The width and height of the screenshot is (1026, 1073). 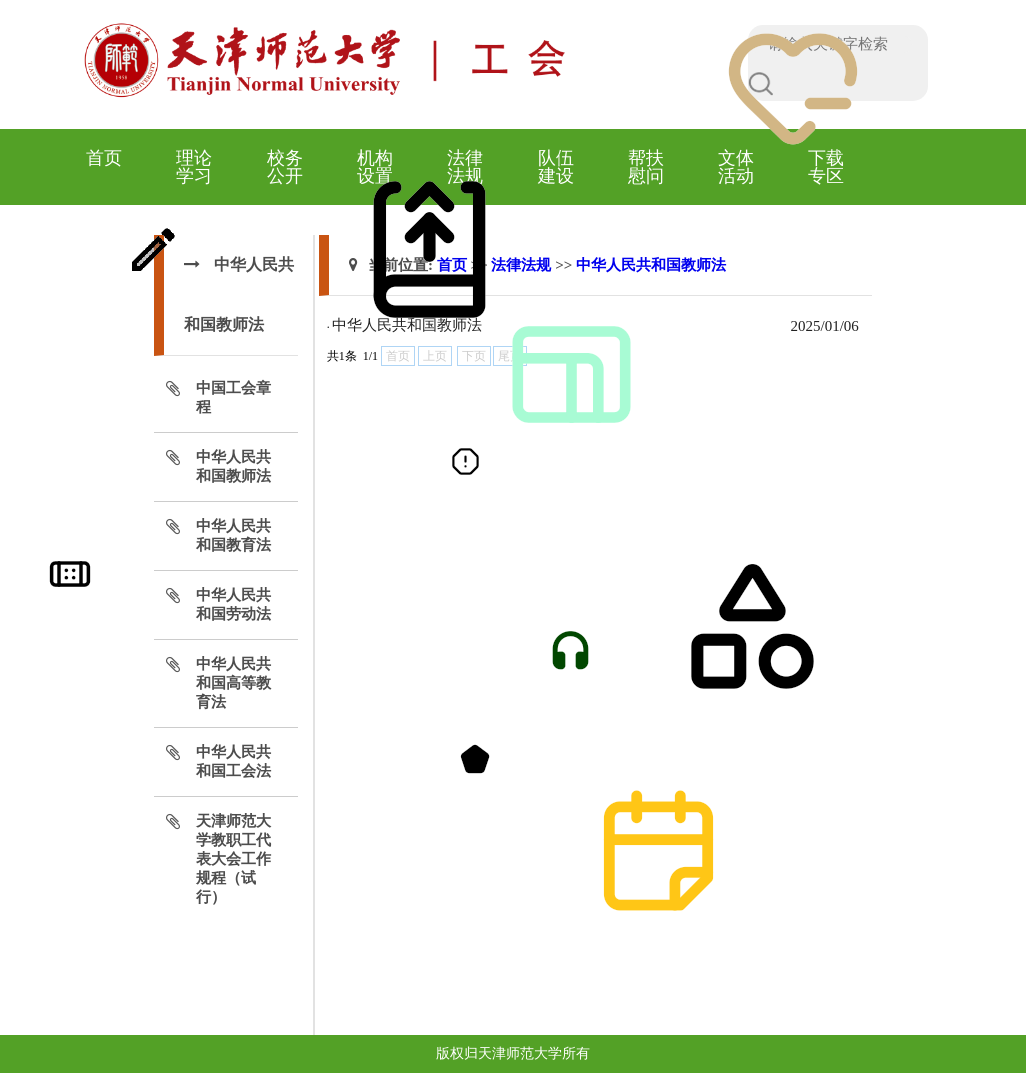 What do you see at coordinates (429, 249) in the screenshot?
I see `upload or export a book` at bounding box center [429, 249].